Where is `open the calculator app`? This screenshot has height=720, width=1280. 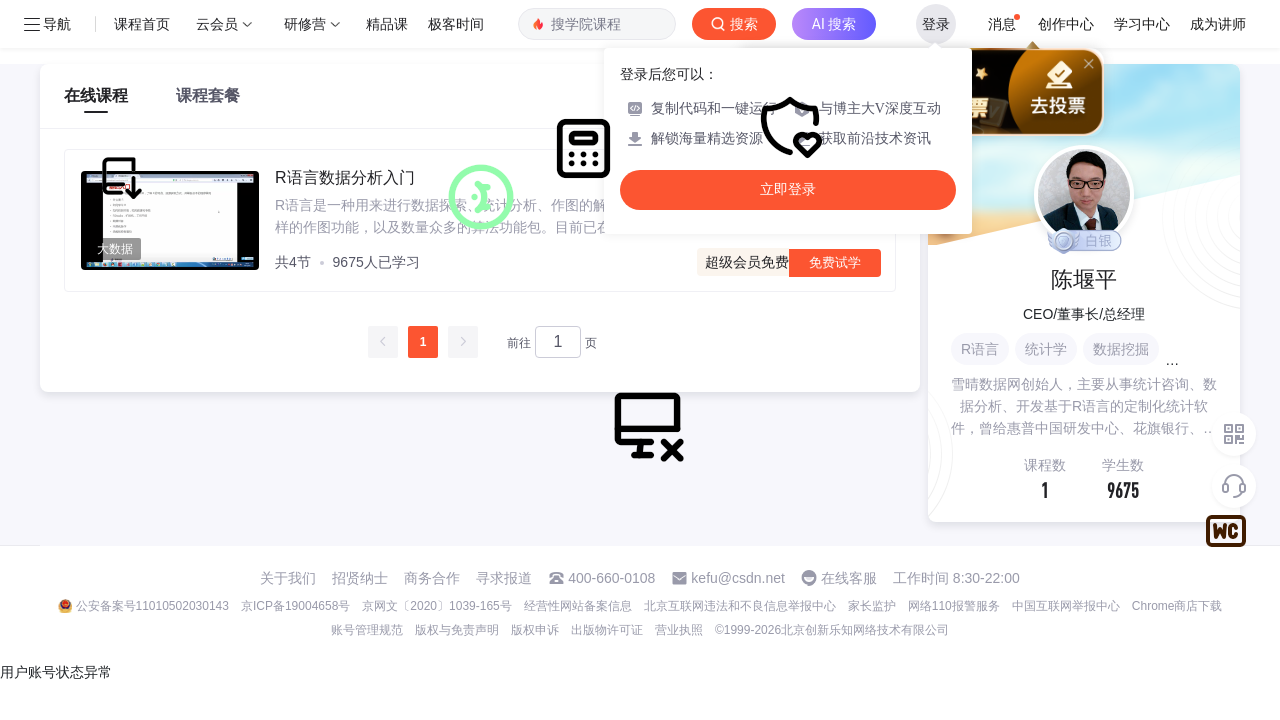
open the calculator app is located at coordinates (583, 148).